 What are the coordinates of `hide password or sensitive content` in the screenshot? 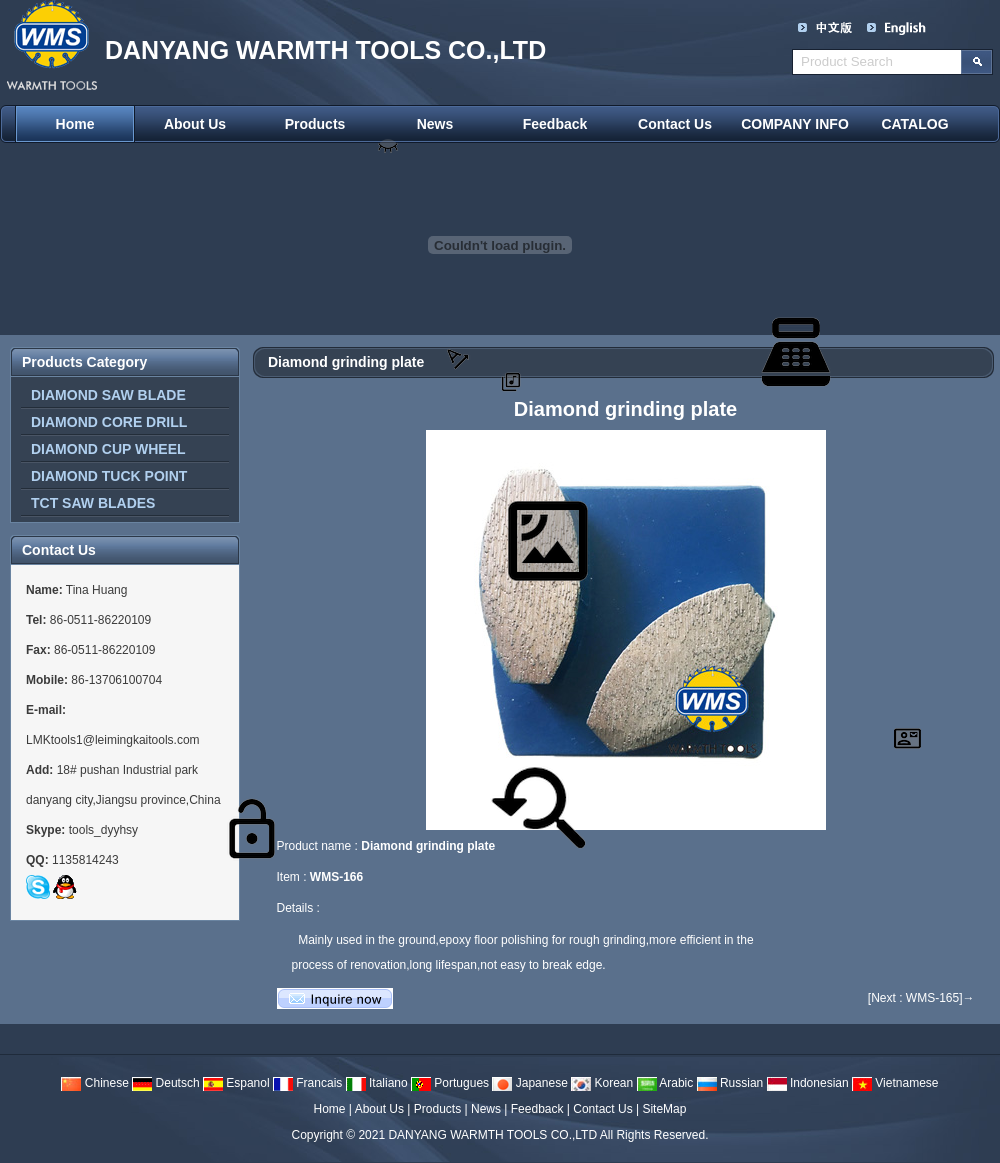 It's located at (388, 146).